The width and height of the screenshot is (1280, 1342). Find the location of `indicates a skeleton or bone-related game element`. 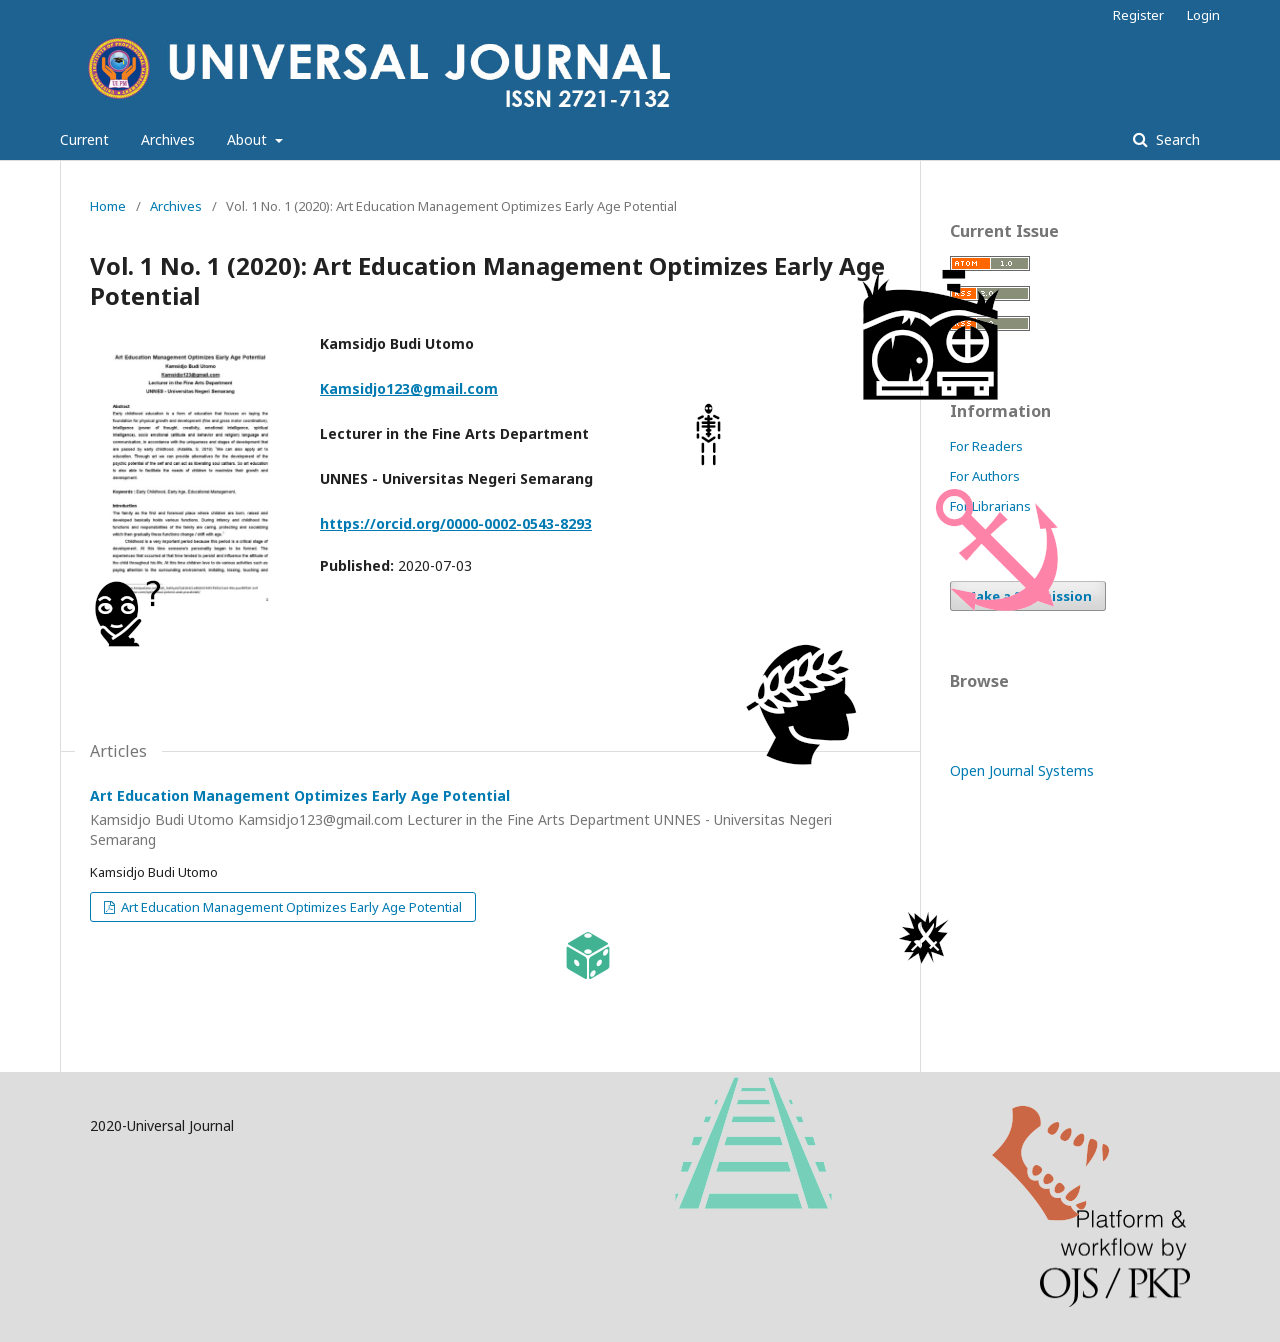

indicates a skeleton or bone-related game element is located at coordinates (708, 434).